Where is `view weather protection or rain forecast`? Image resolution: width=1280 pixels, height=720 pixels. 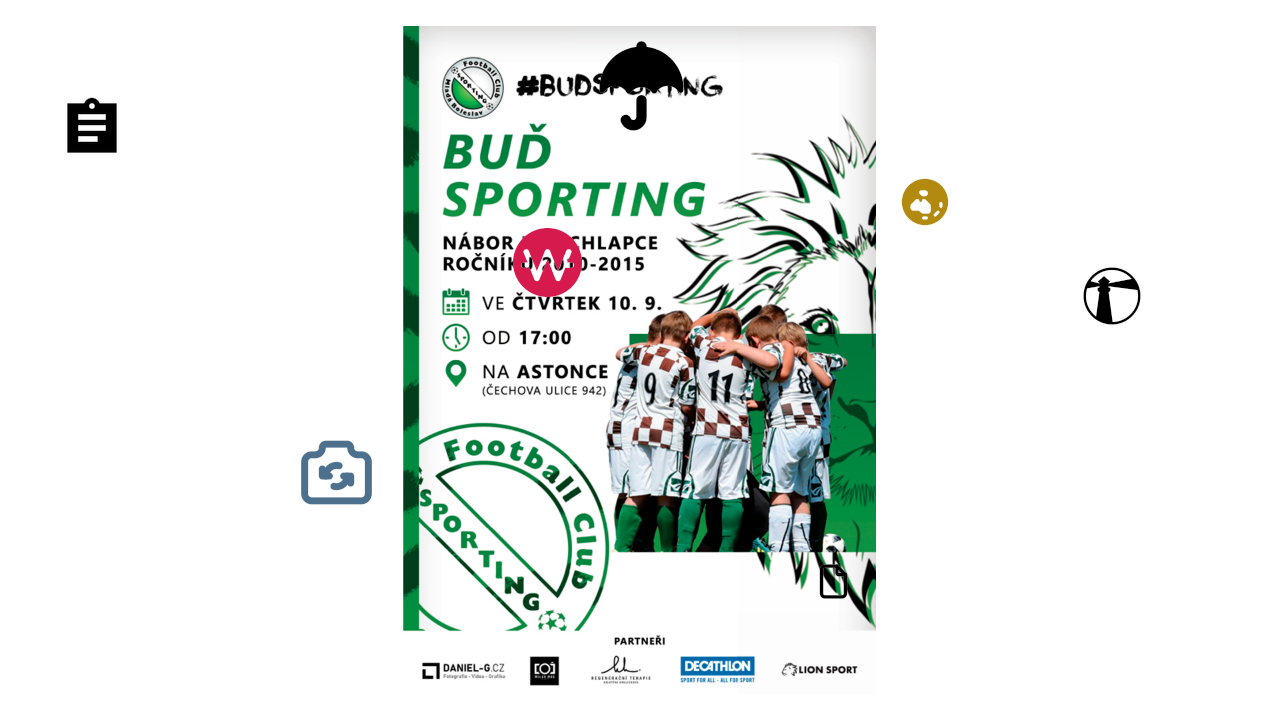 view weather protection or rain forecast is located at coordinates (641, 88).